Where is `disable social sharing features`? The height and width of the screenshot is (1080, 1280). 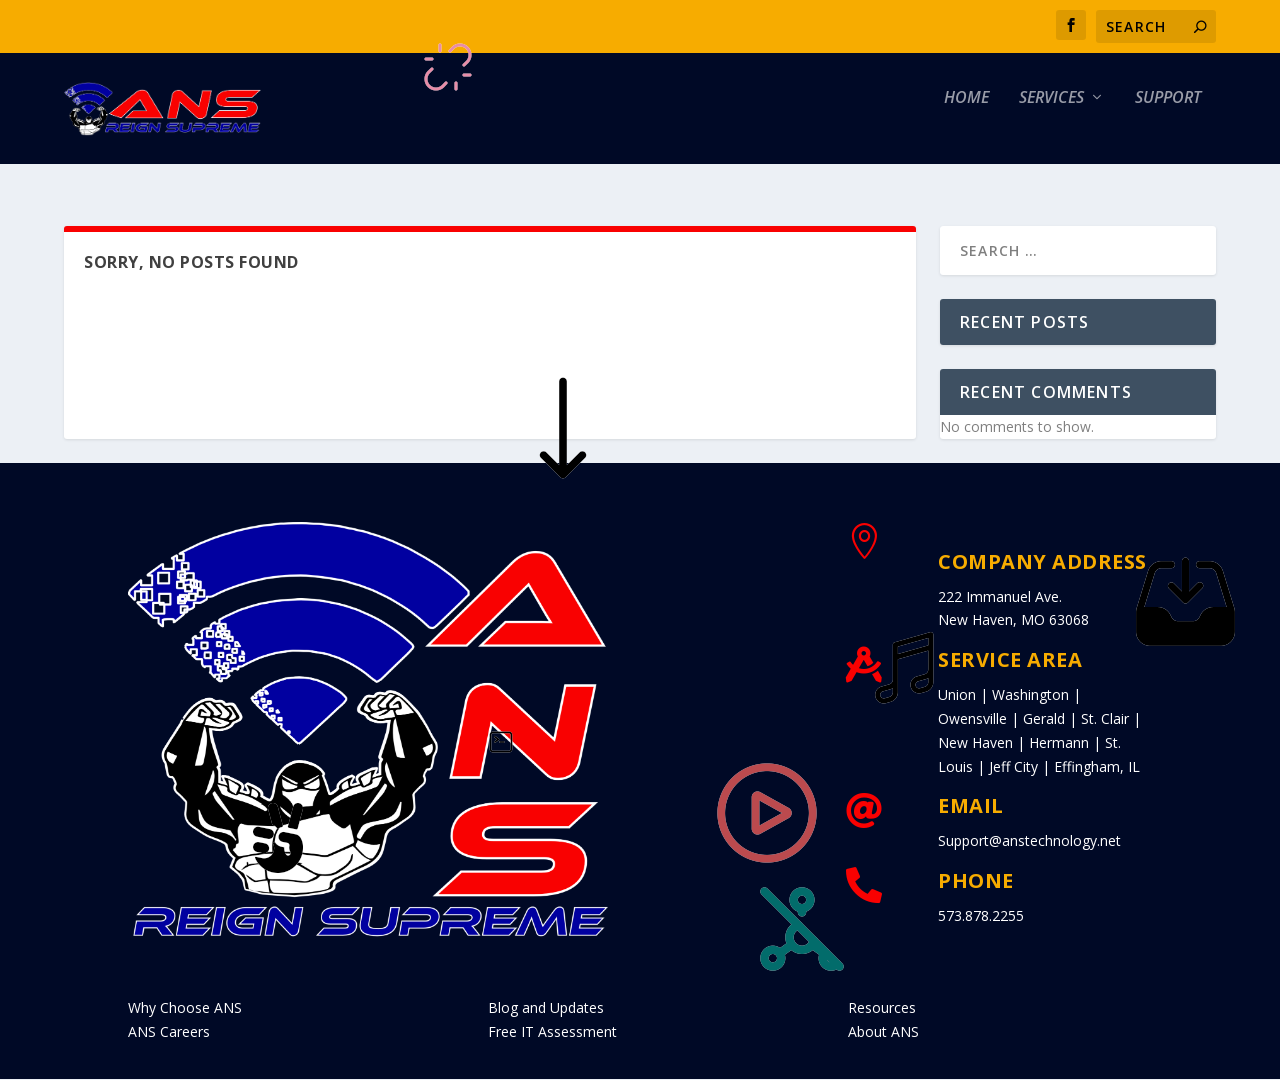
disable social sharing features is located at coordinates (802, 929).